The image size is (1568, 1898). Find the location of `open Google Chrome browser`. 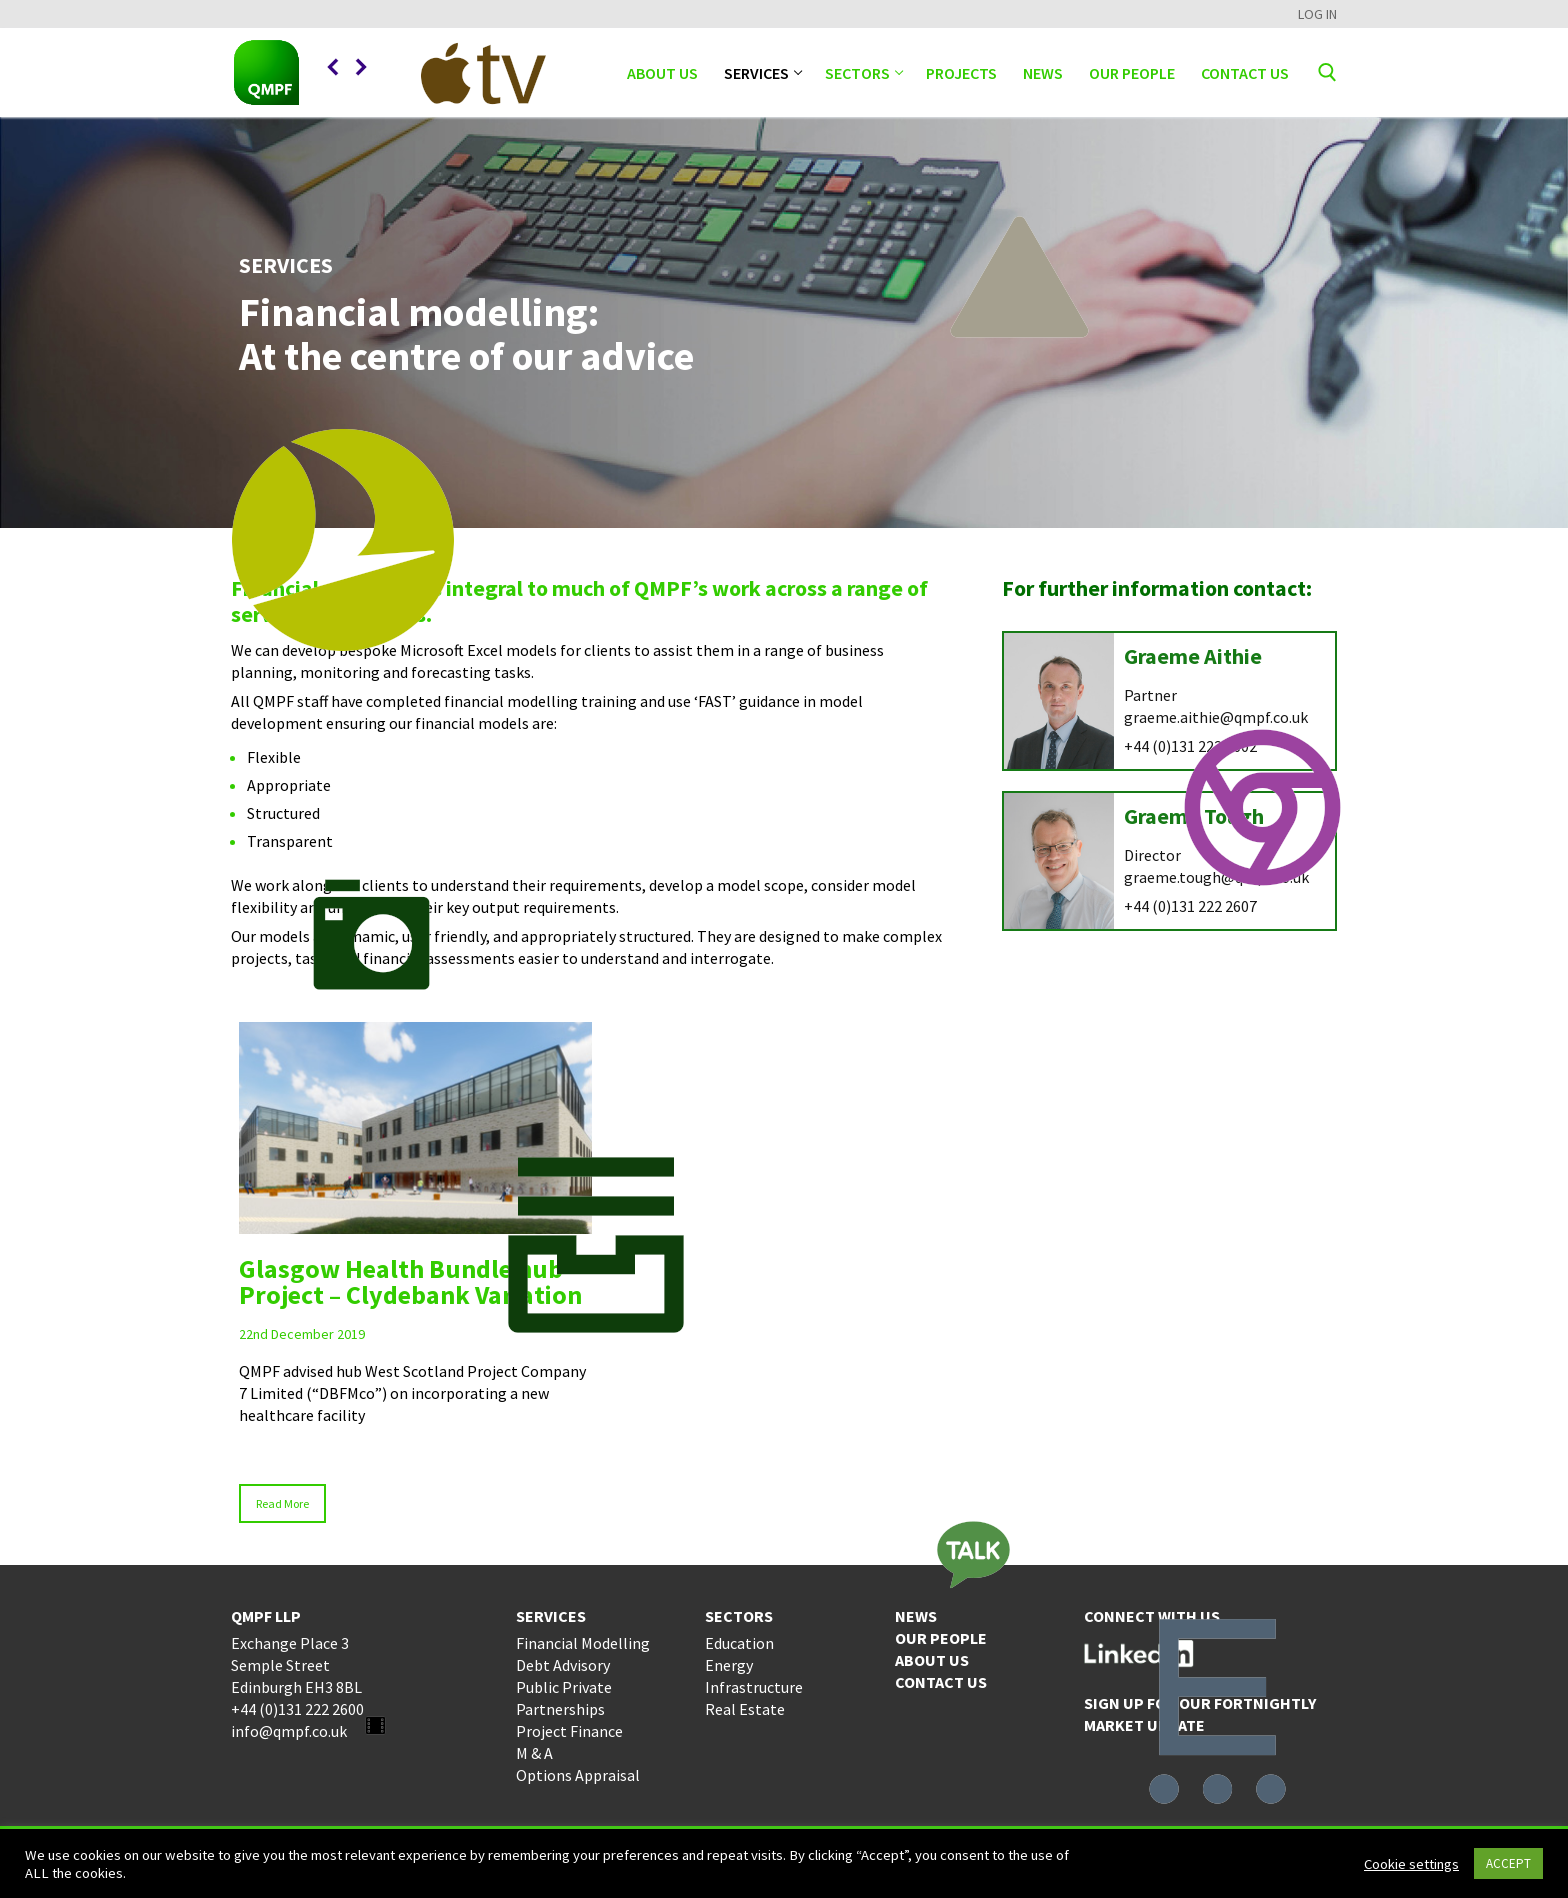

open Google Chrome browser is located at coordinates (1262, 807).